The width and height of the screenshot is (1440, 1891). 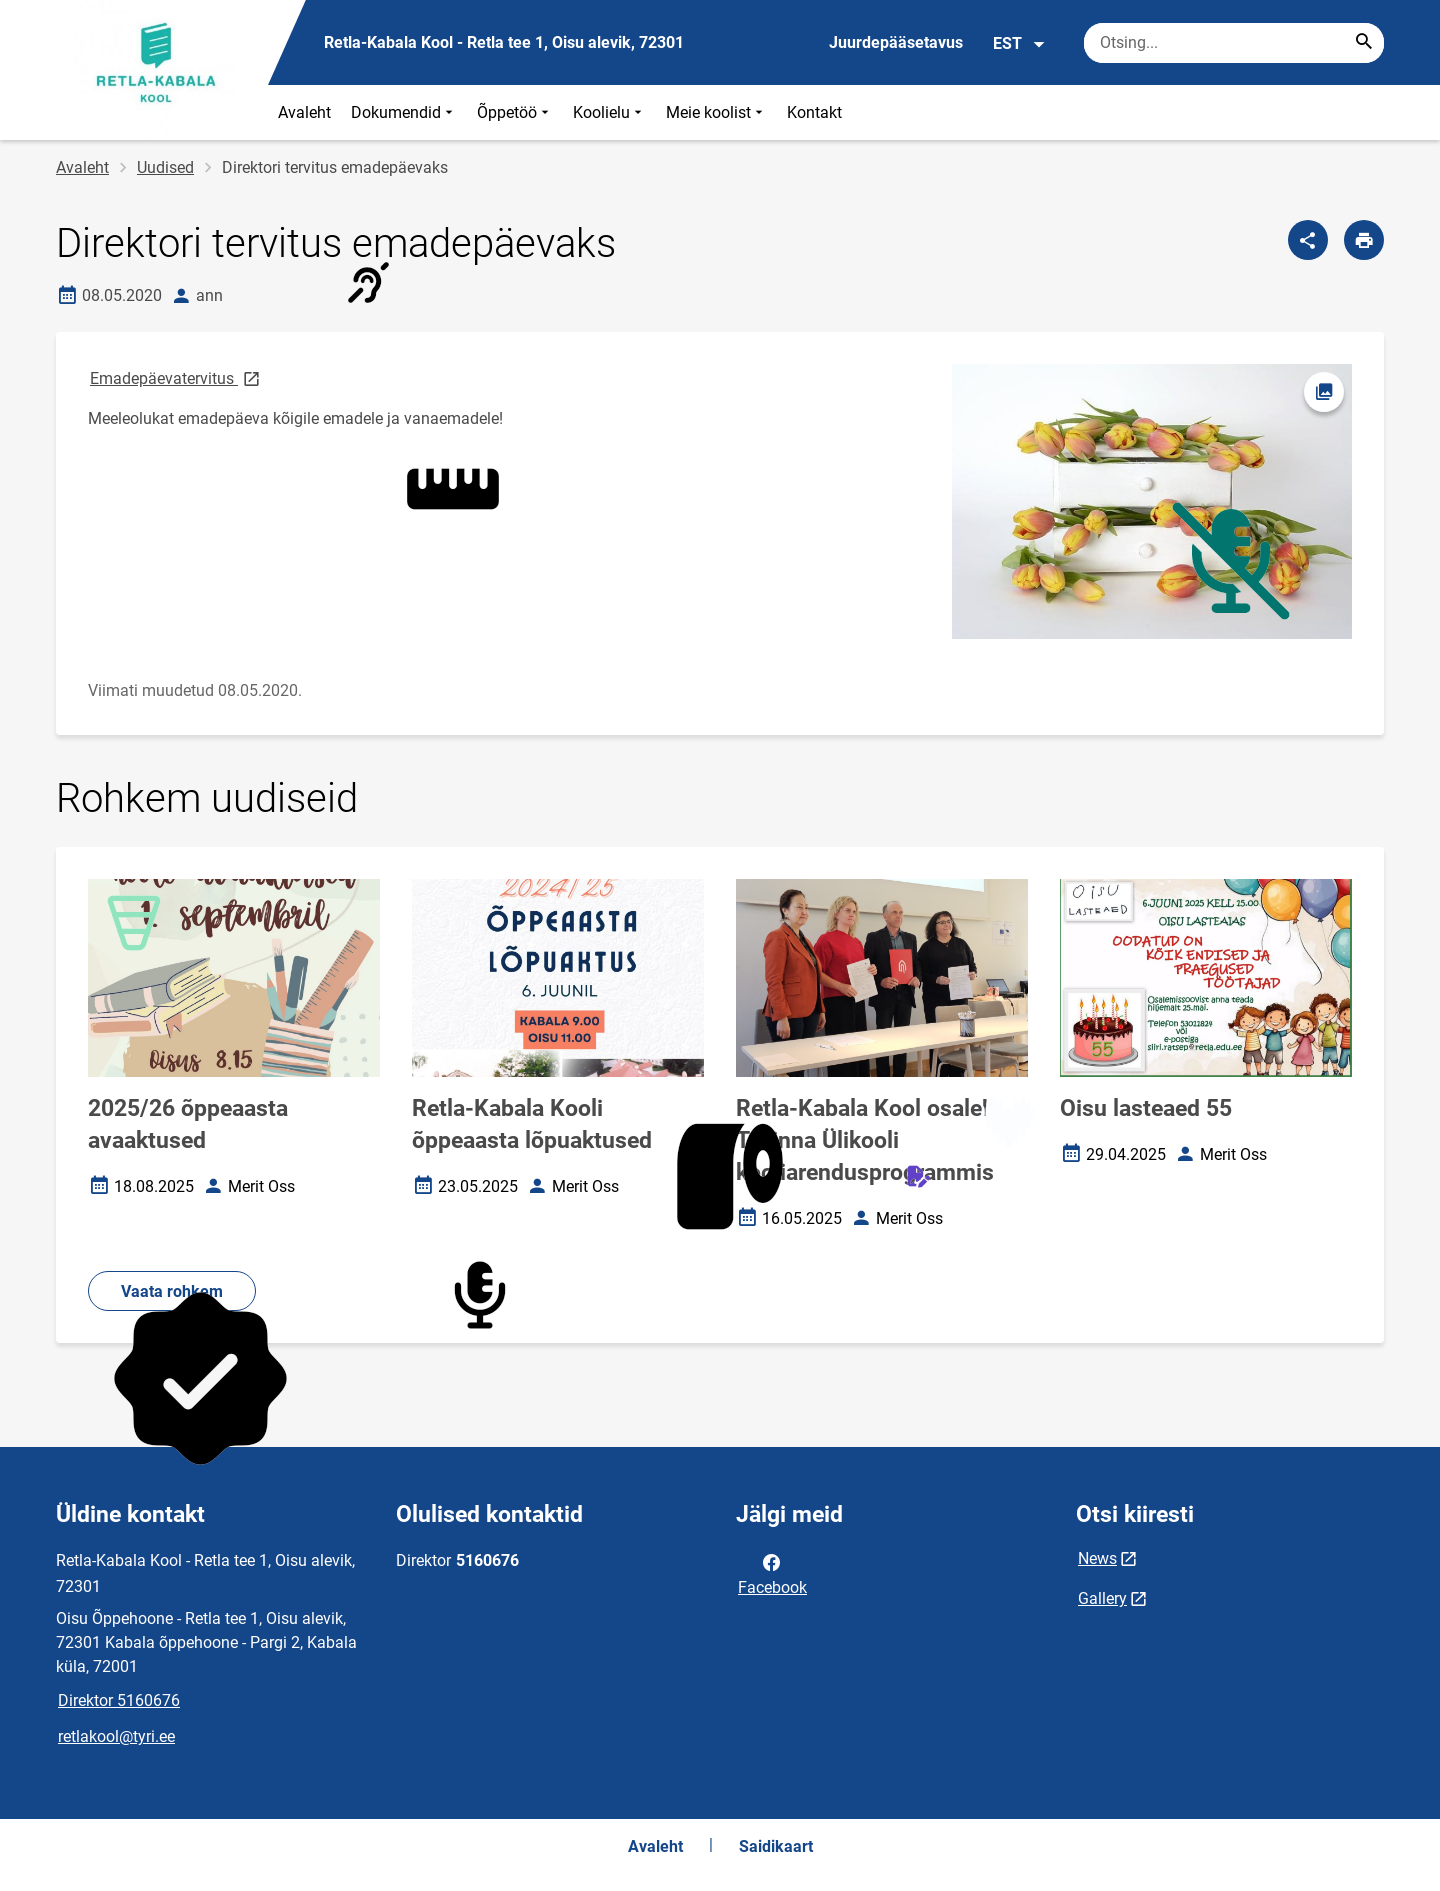 I want to click on open deezer music streaming app, so click(x=1008, y=1122).